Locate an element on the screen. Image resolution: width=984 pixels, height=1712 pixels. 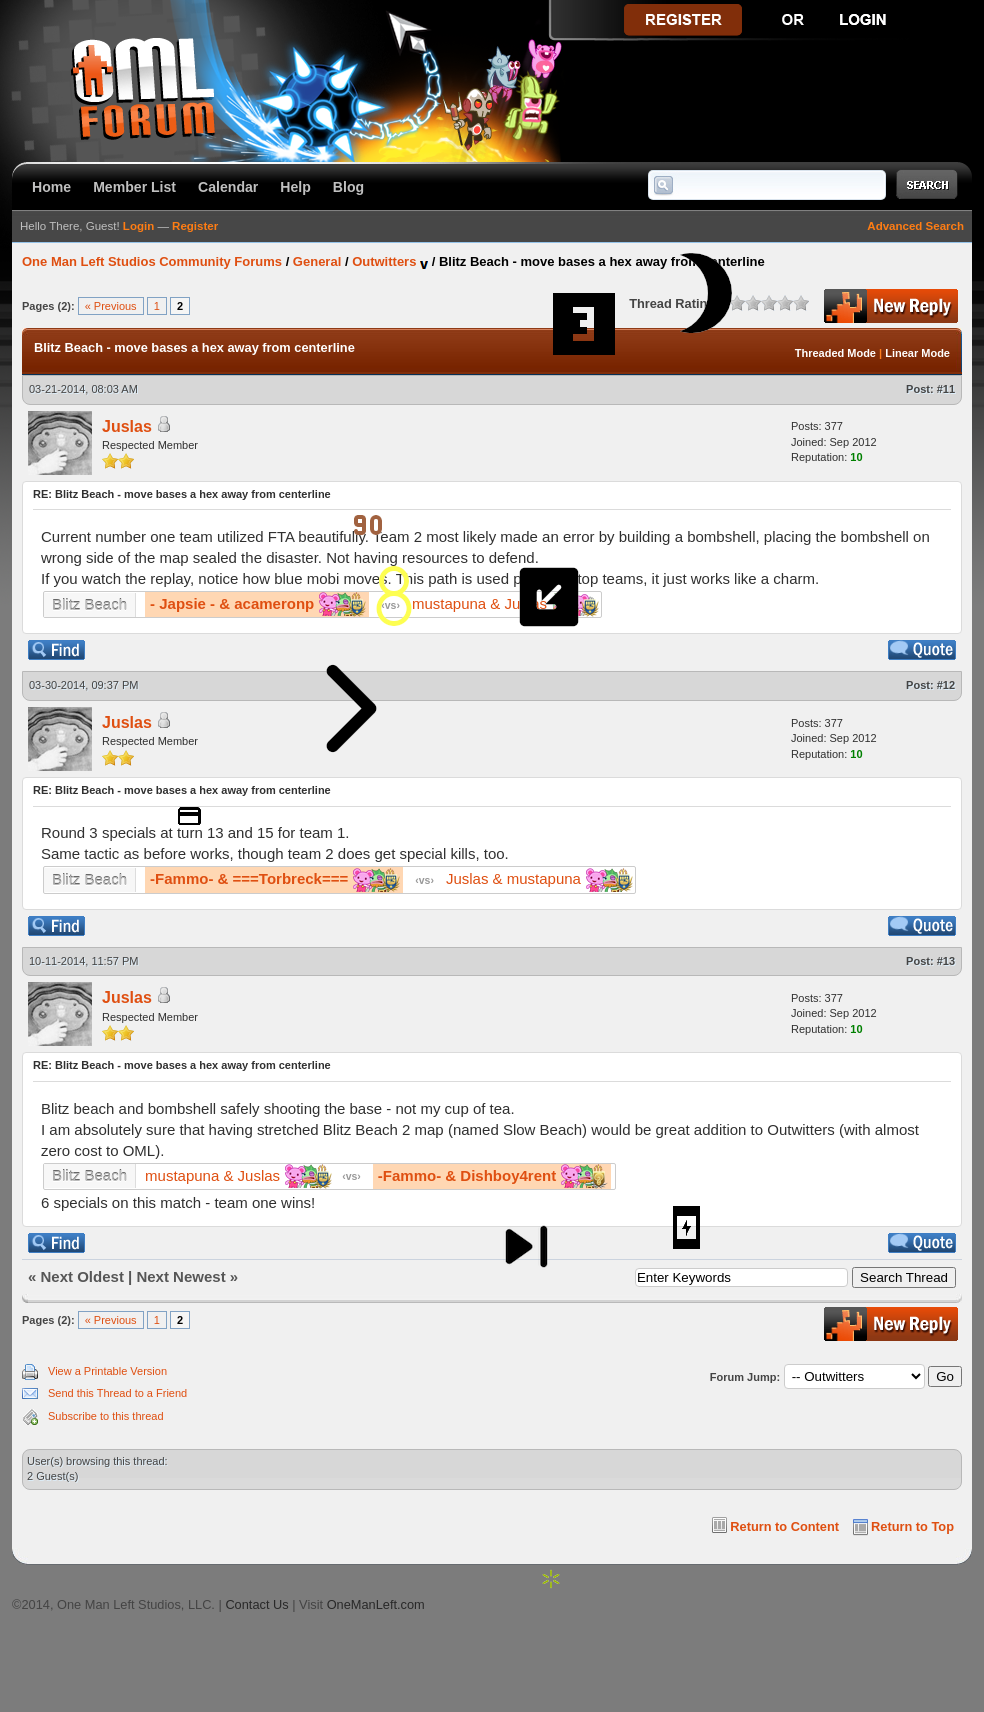
displays the number 90 as a badge or counter is located at coordinates (368, 525).